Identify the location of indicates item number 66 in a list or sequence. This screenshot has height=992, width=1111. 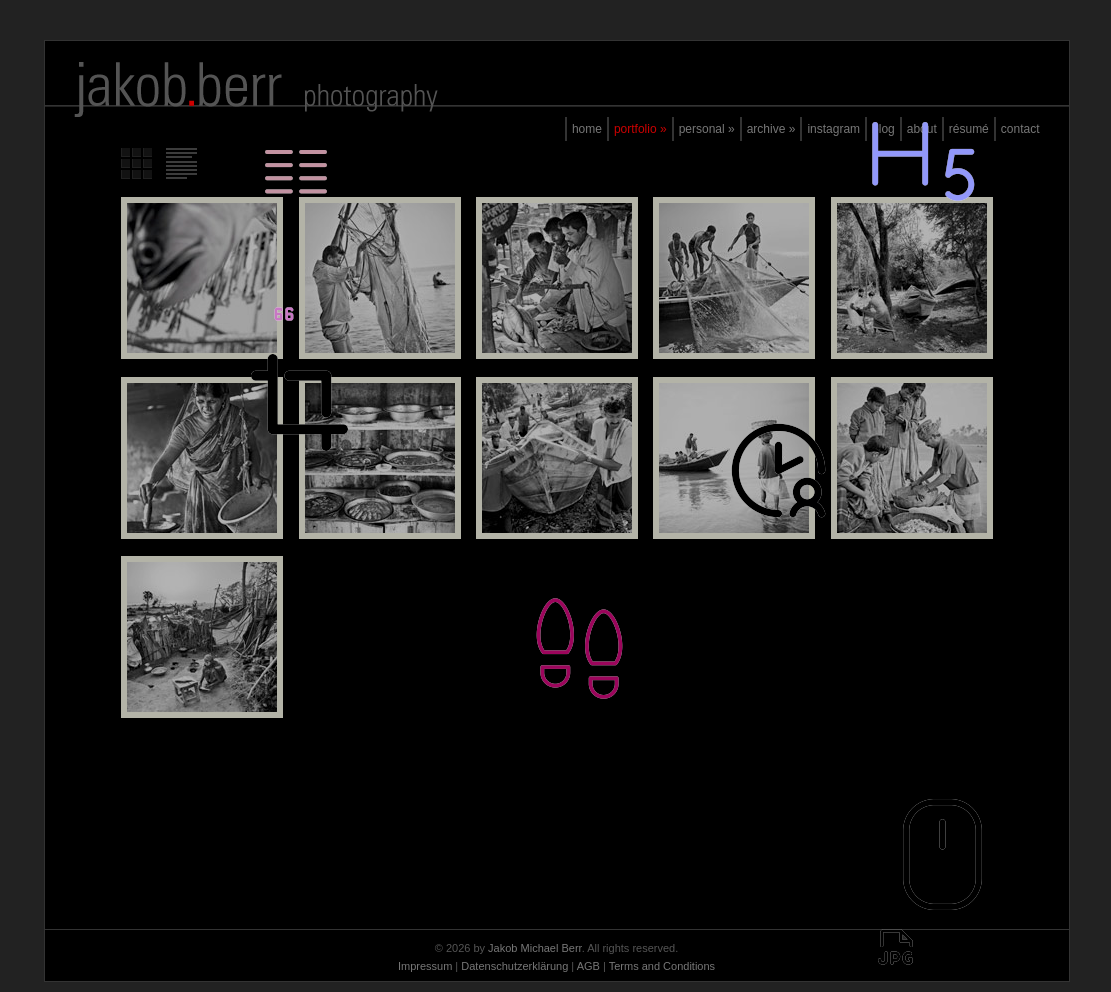
(284, 314).